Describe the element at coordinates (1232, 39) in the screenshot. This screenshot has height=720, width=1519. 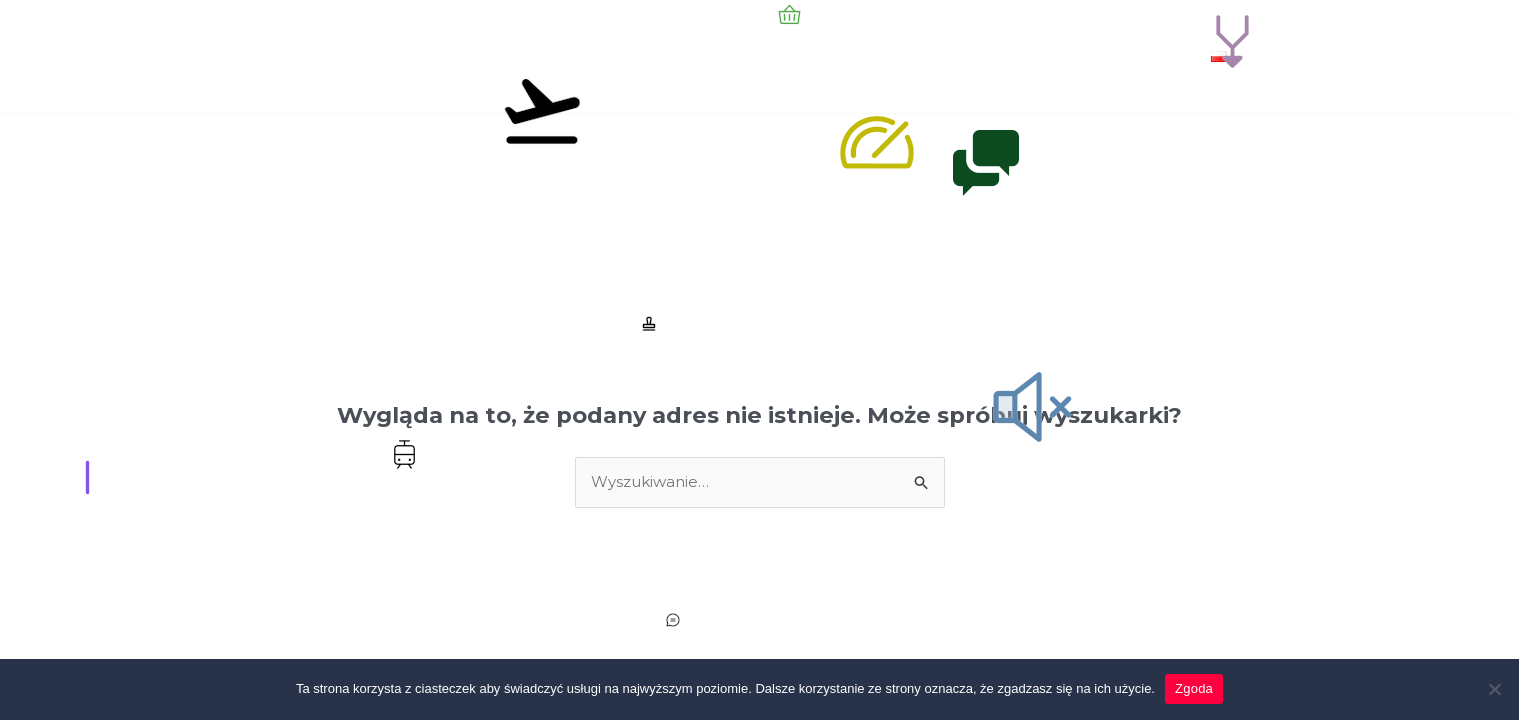
I see `merge branches or items together` at that location.